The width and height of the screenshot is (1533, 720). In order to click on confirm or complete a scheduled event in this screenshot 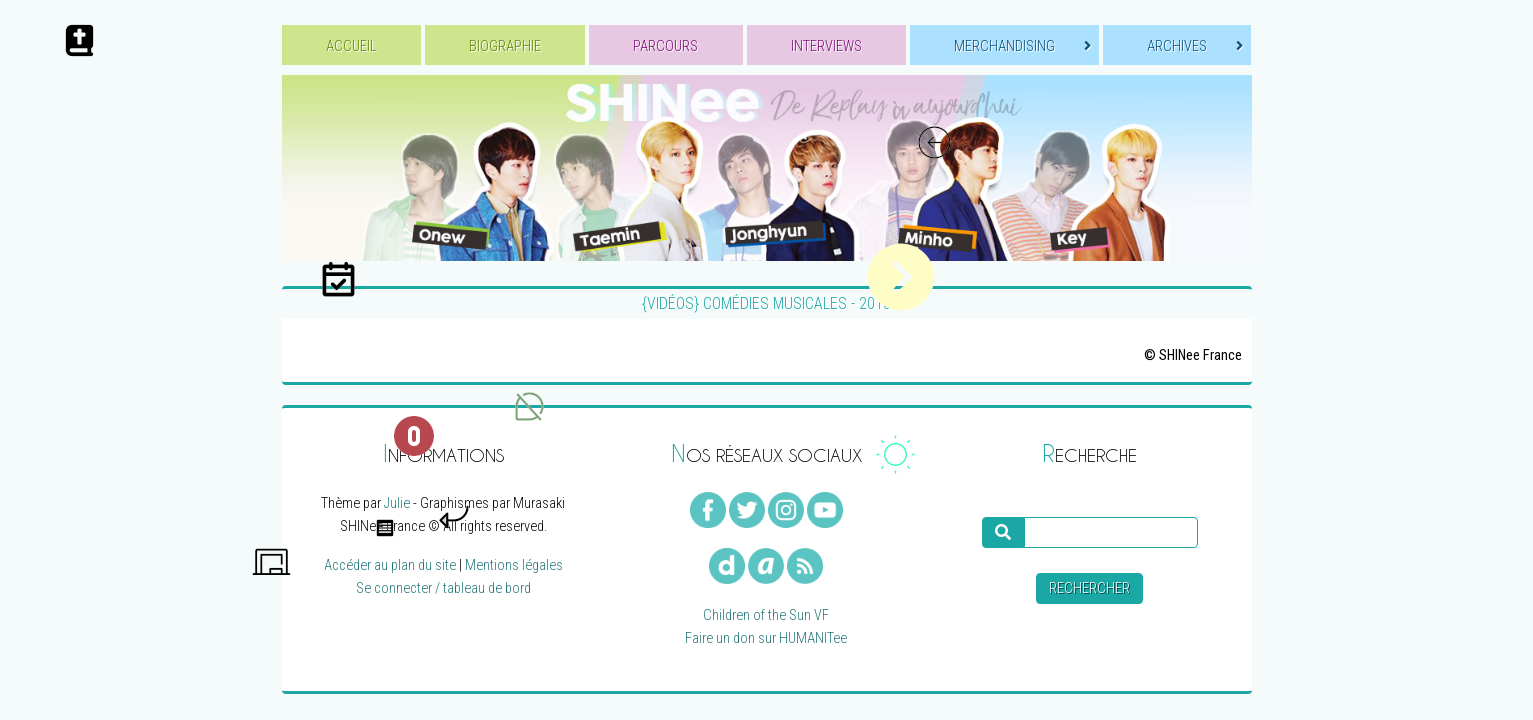, I will do `click(338, 280)`.